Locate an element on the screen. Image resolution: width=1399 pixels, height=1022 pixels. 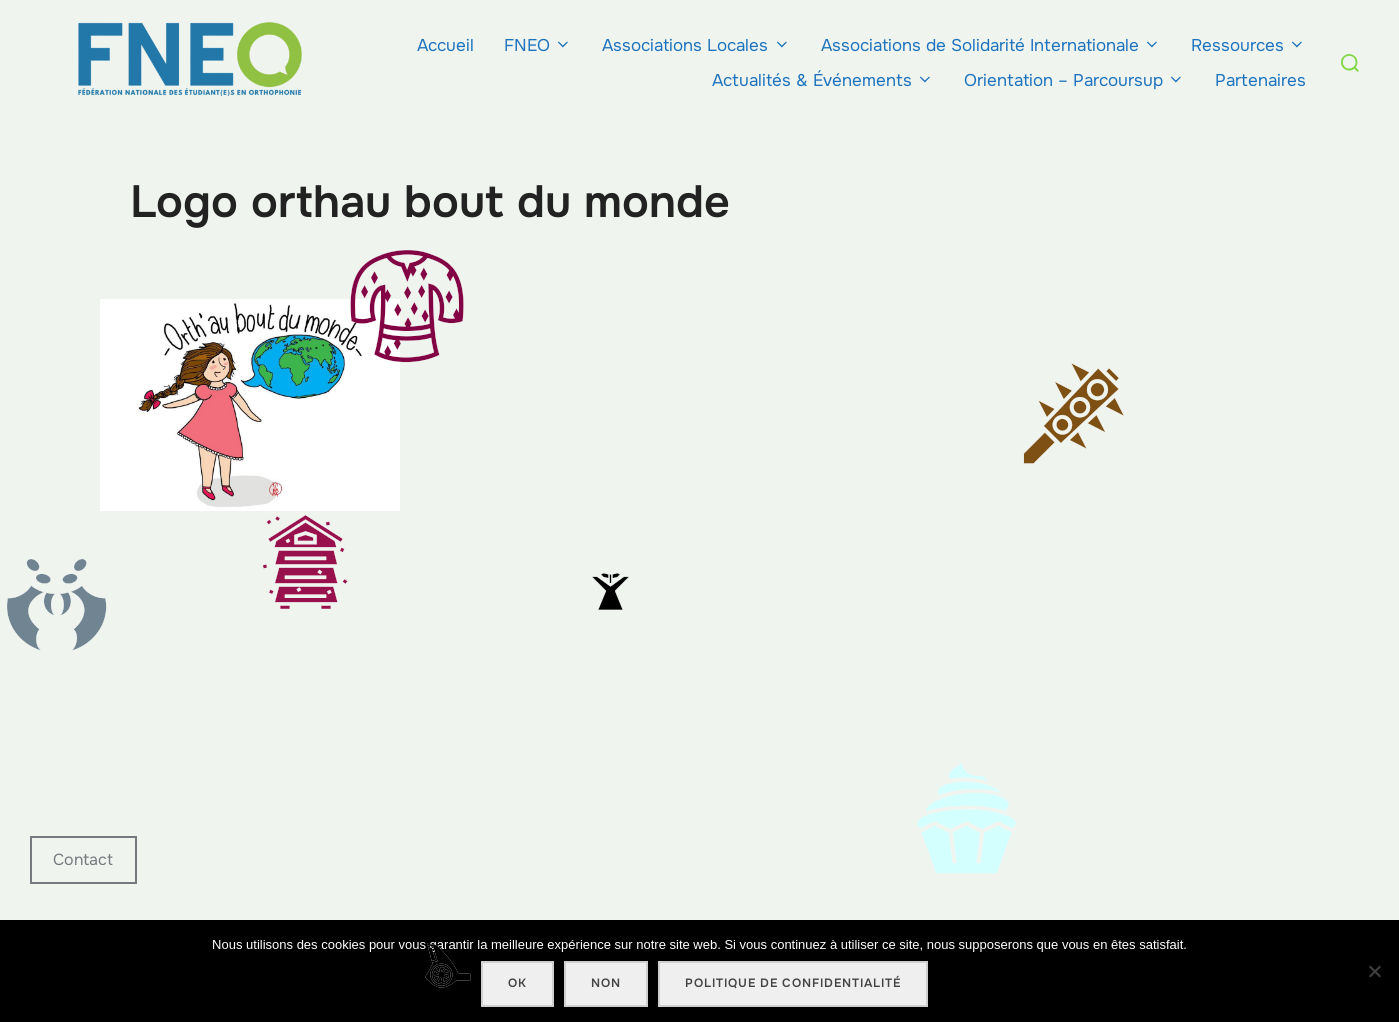
insect or creature type indicator in a game interface is located at coordinates (56, 603).